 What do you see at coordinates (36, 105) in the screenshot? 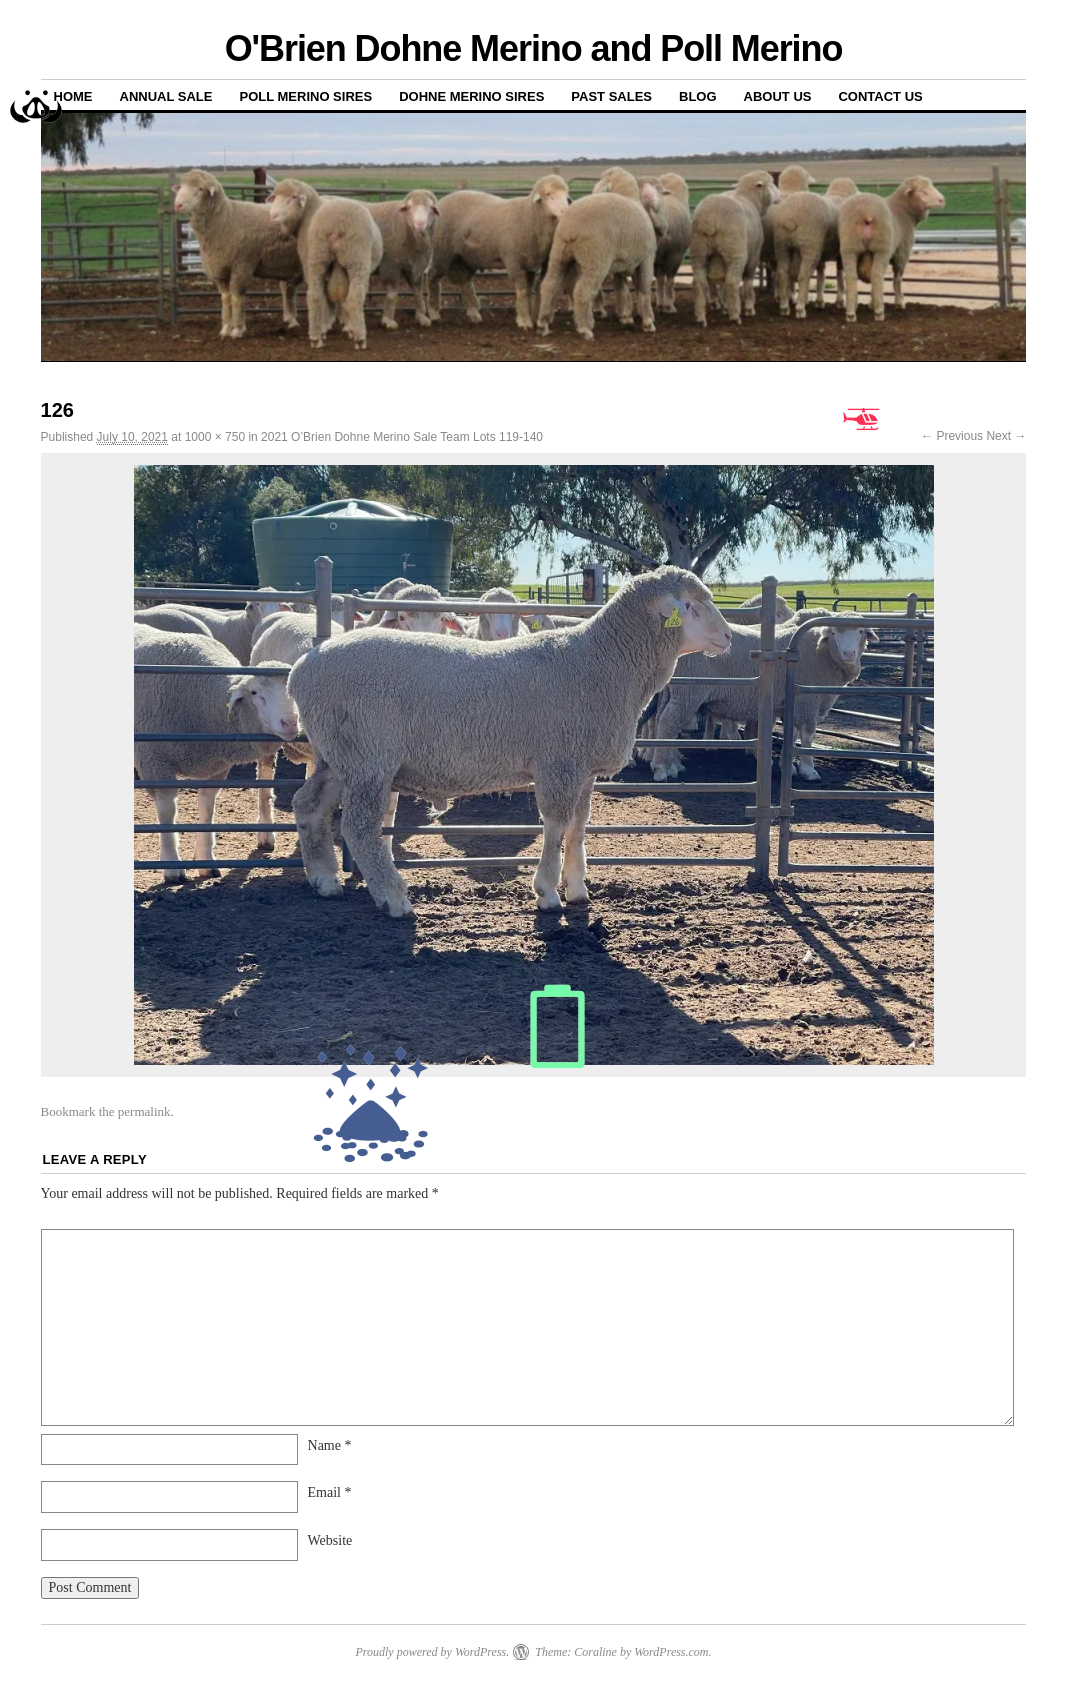
I see `select boar or wild pig character class` at bounding box center [36, 105].